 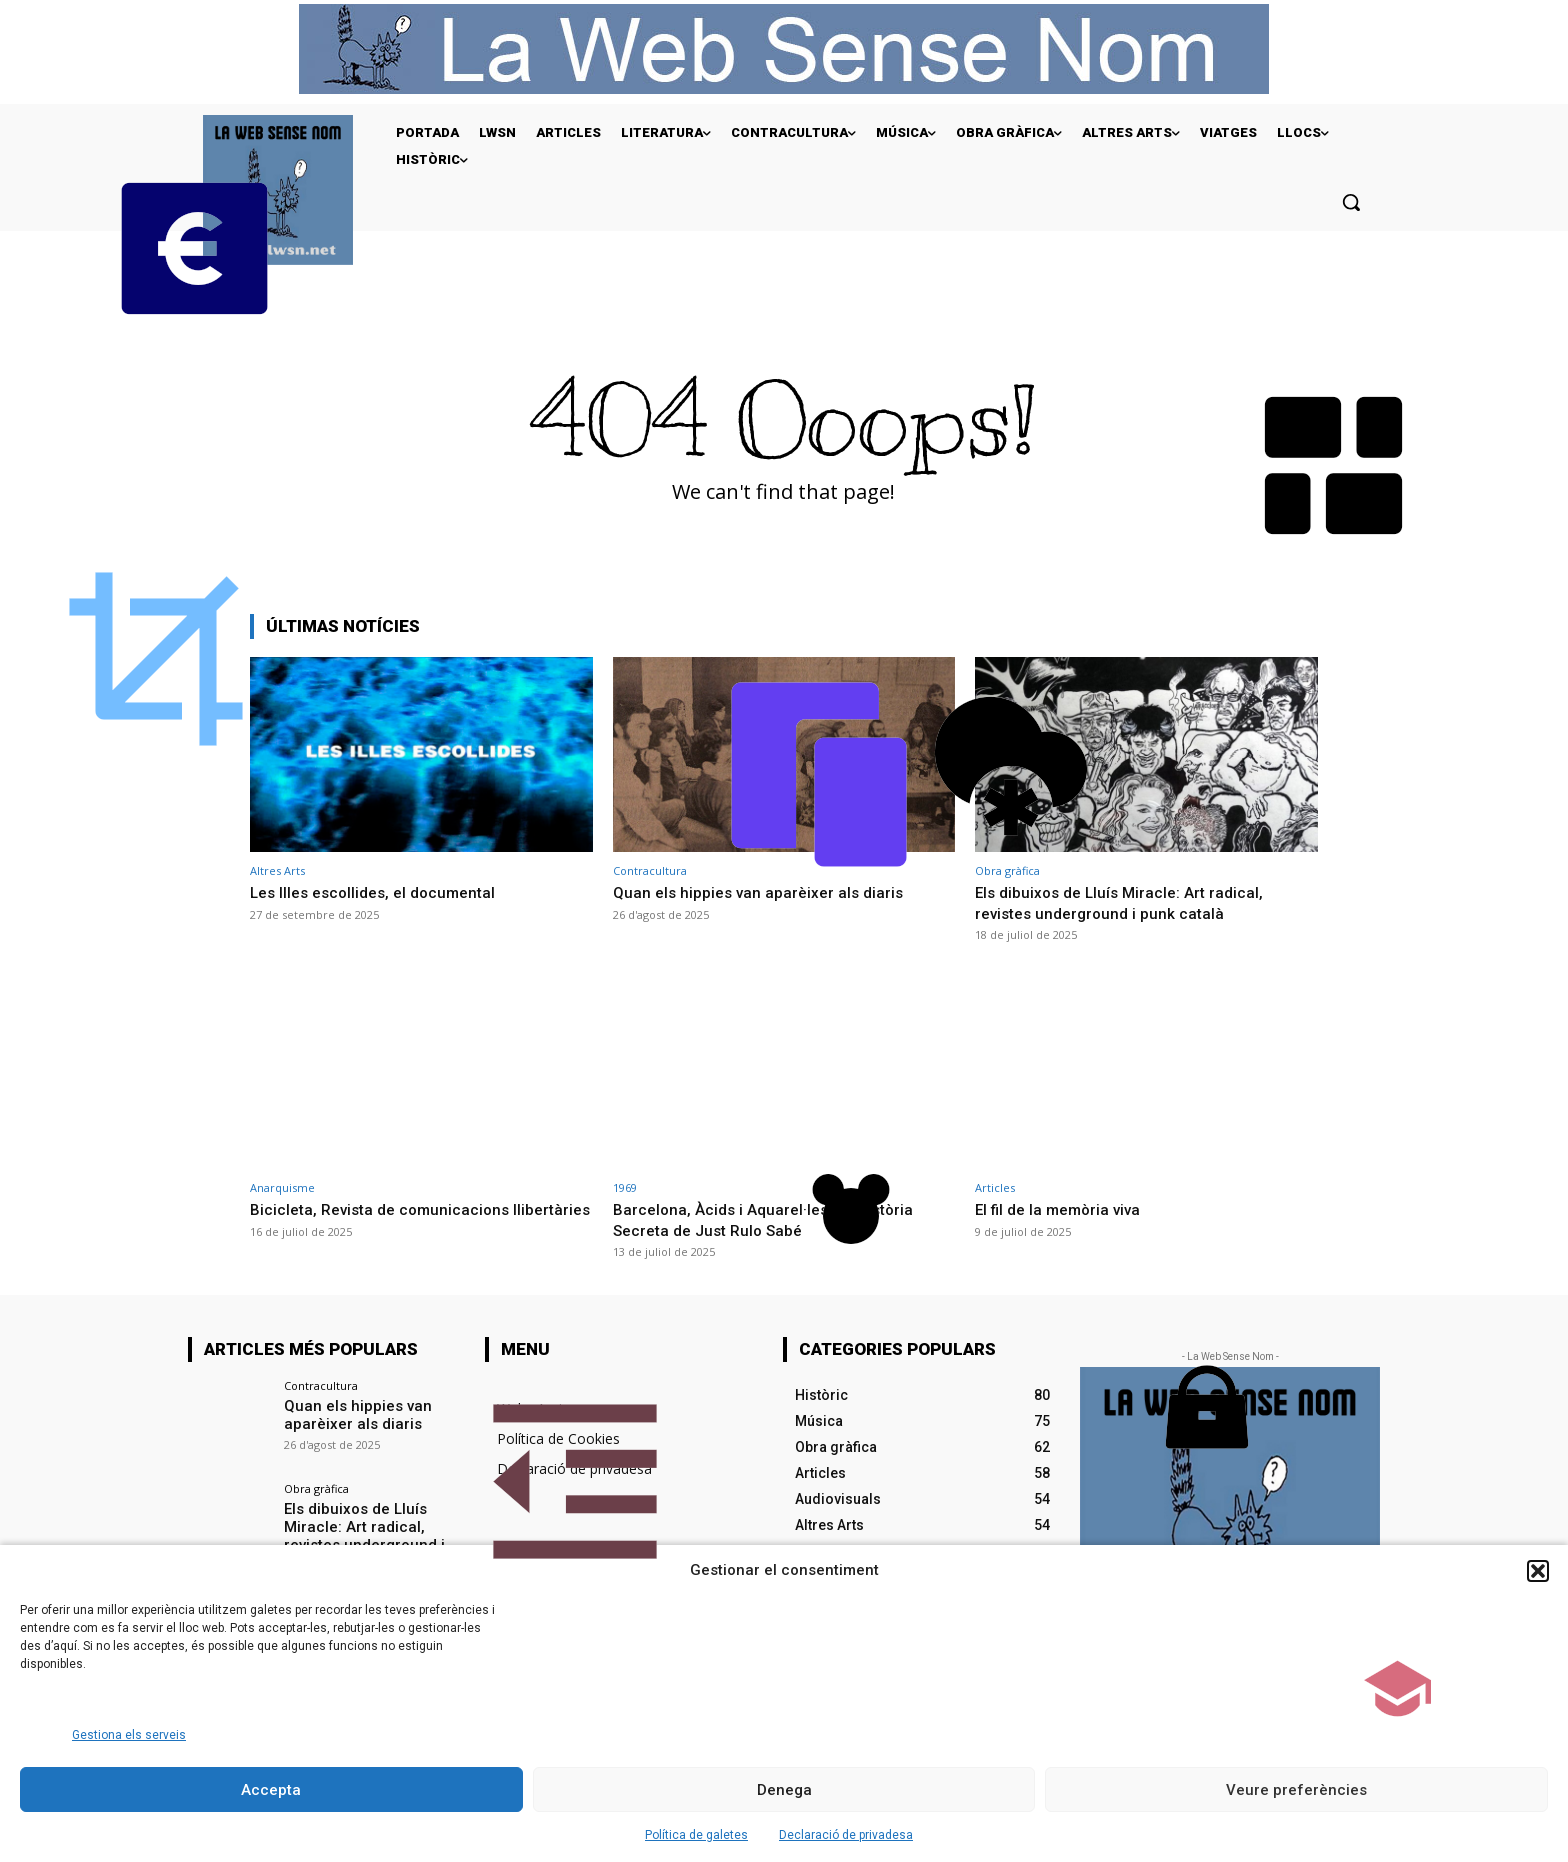 What do you see at coordinates (575, 1477) in the screenshot?
I see `decrease text indentation` at bounding box center [575, 1477].